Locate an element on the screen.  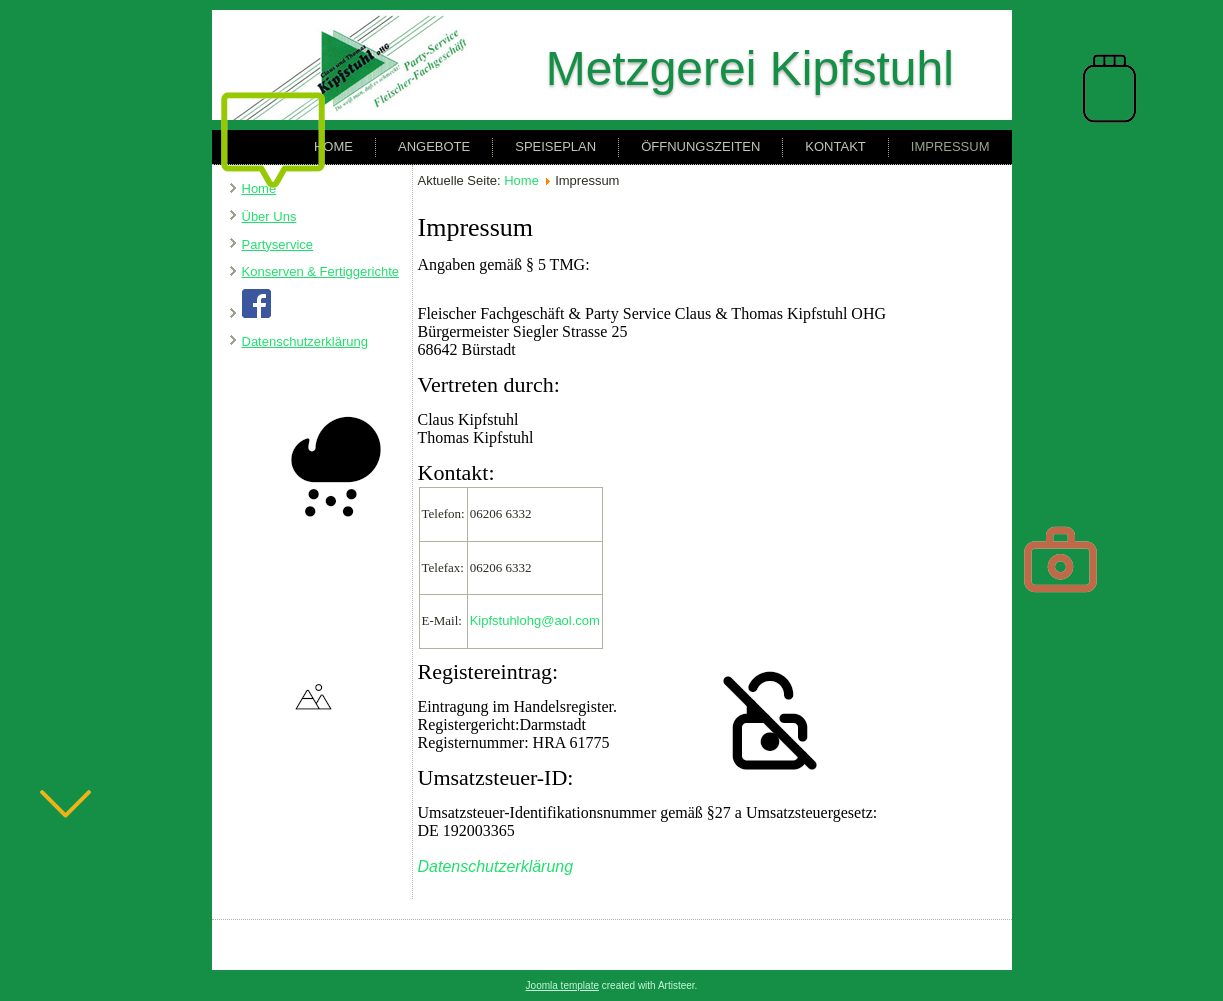
view landscape or nature photos is located at coordinates (313, 698).